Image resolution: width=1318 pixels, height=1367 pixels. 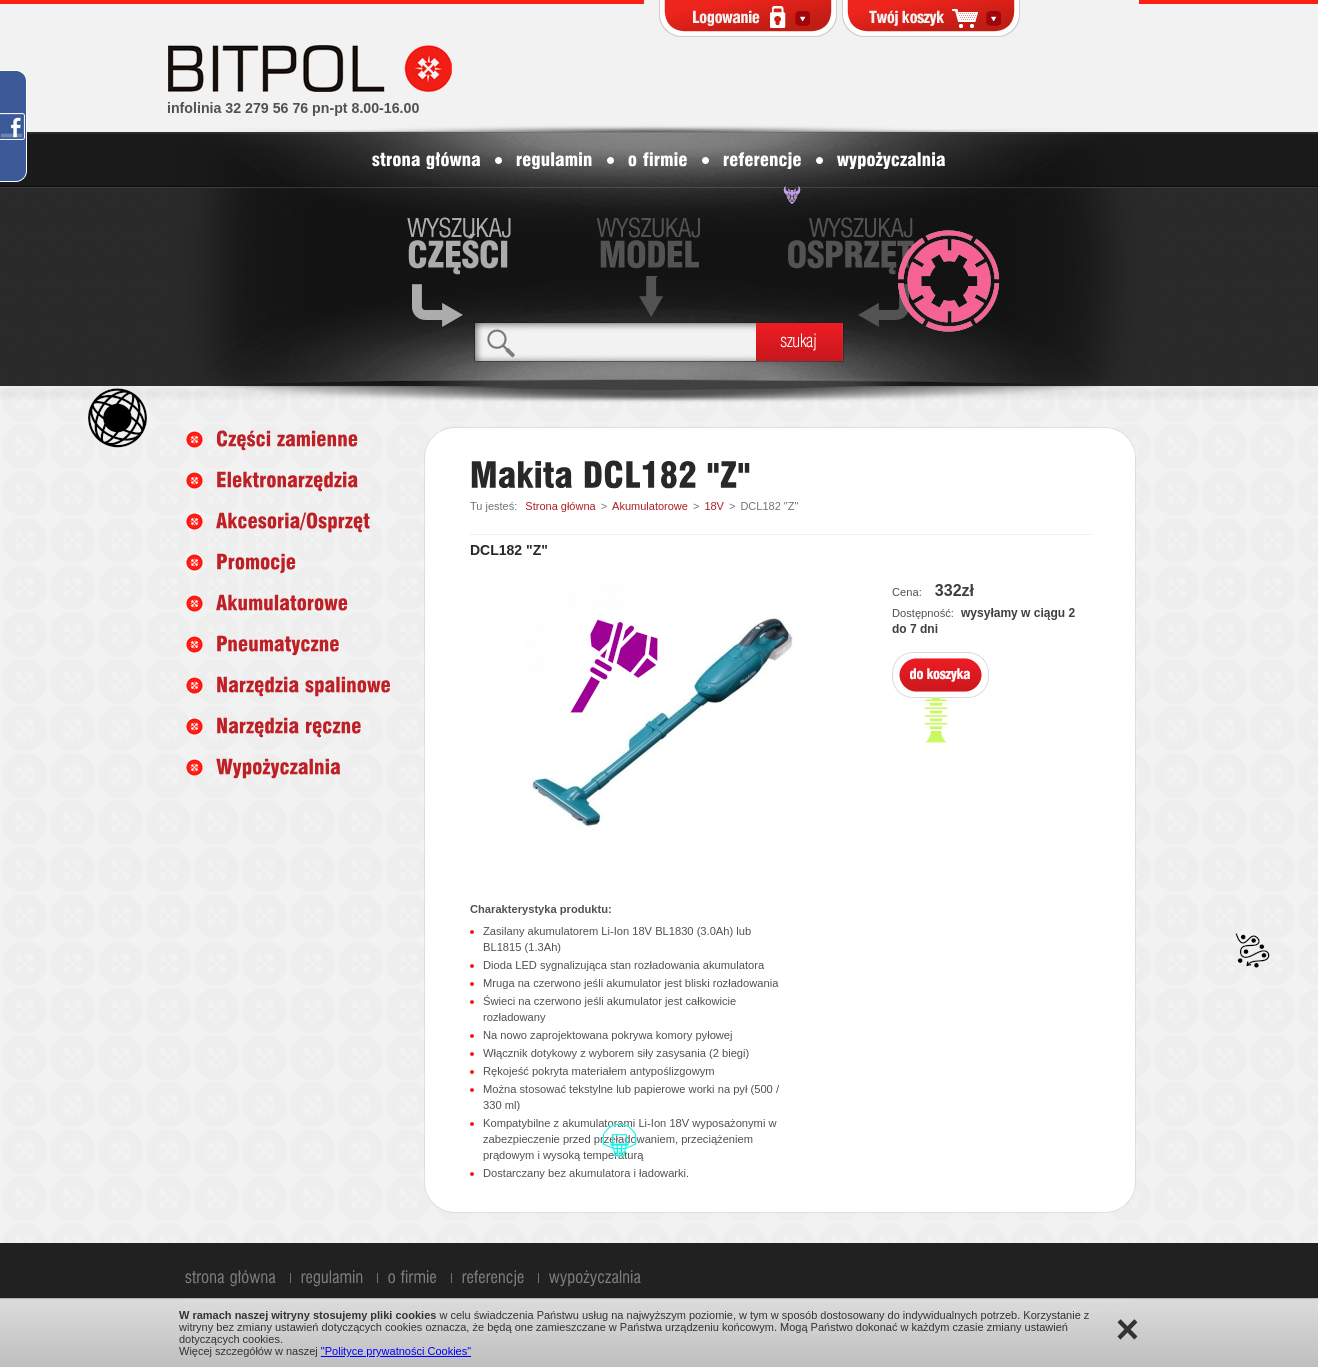 What do you see at coordinates (936, 720) in the screenshot?
I see `access ancient Egyptian themed content or artifacts` at bounding box center [936, 720].